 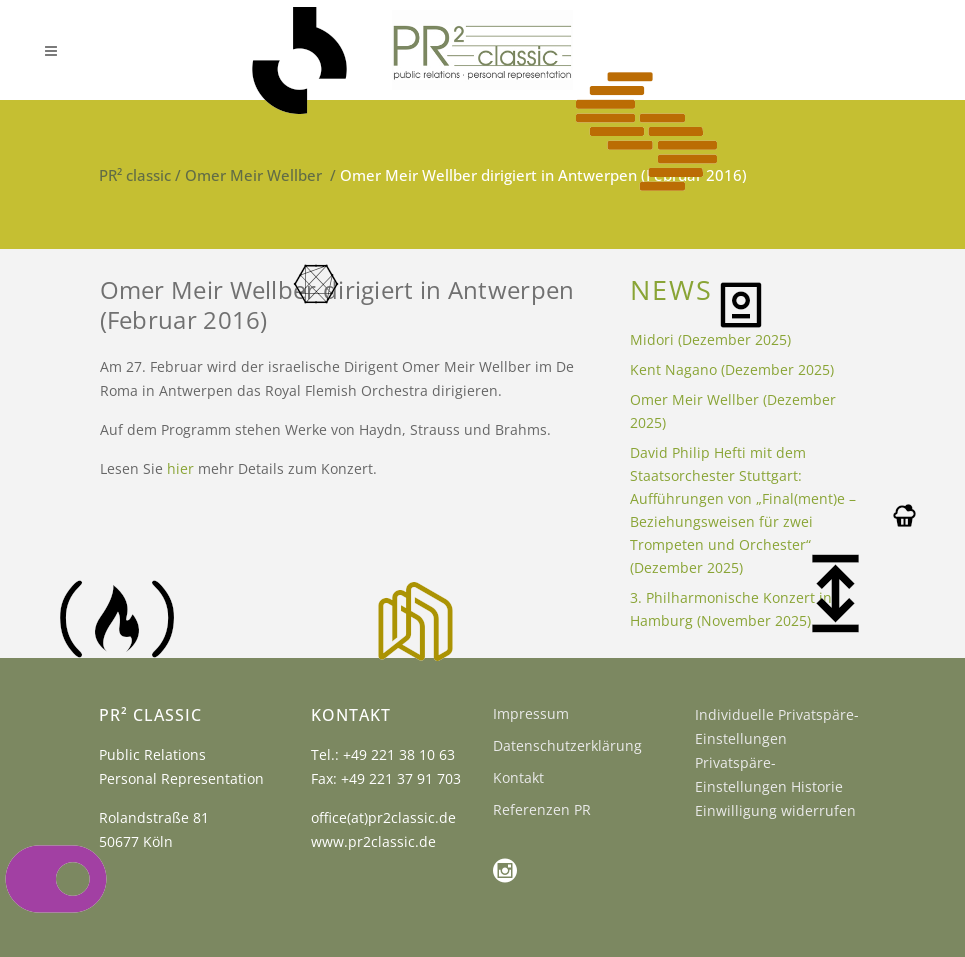 What do you see at coordinates (117, 619) in the screenshot?
I see `freeCodeCamp logo` at bounding box center [117, 619].